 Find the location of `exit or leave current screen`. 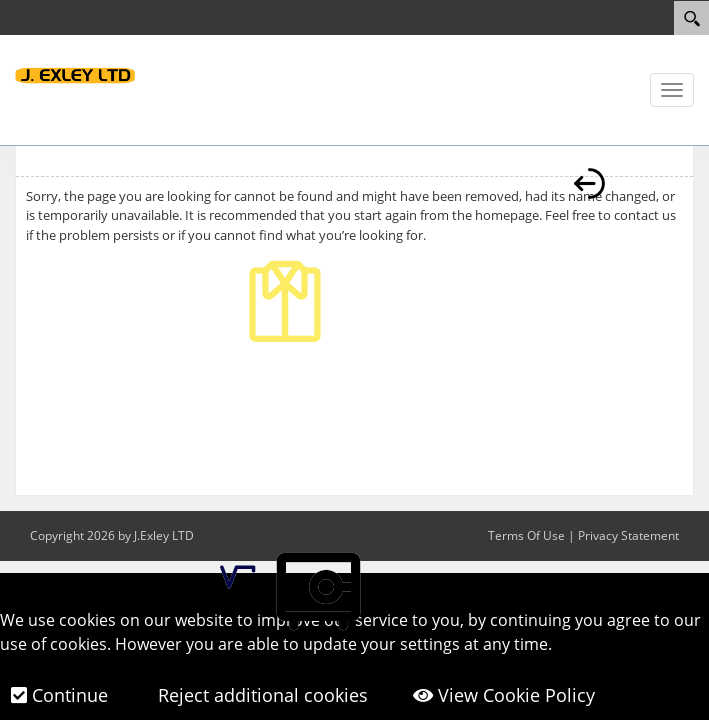

exit or leave current screen is located at coordinates (589, 183).